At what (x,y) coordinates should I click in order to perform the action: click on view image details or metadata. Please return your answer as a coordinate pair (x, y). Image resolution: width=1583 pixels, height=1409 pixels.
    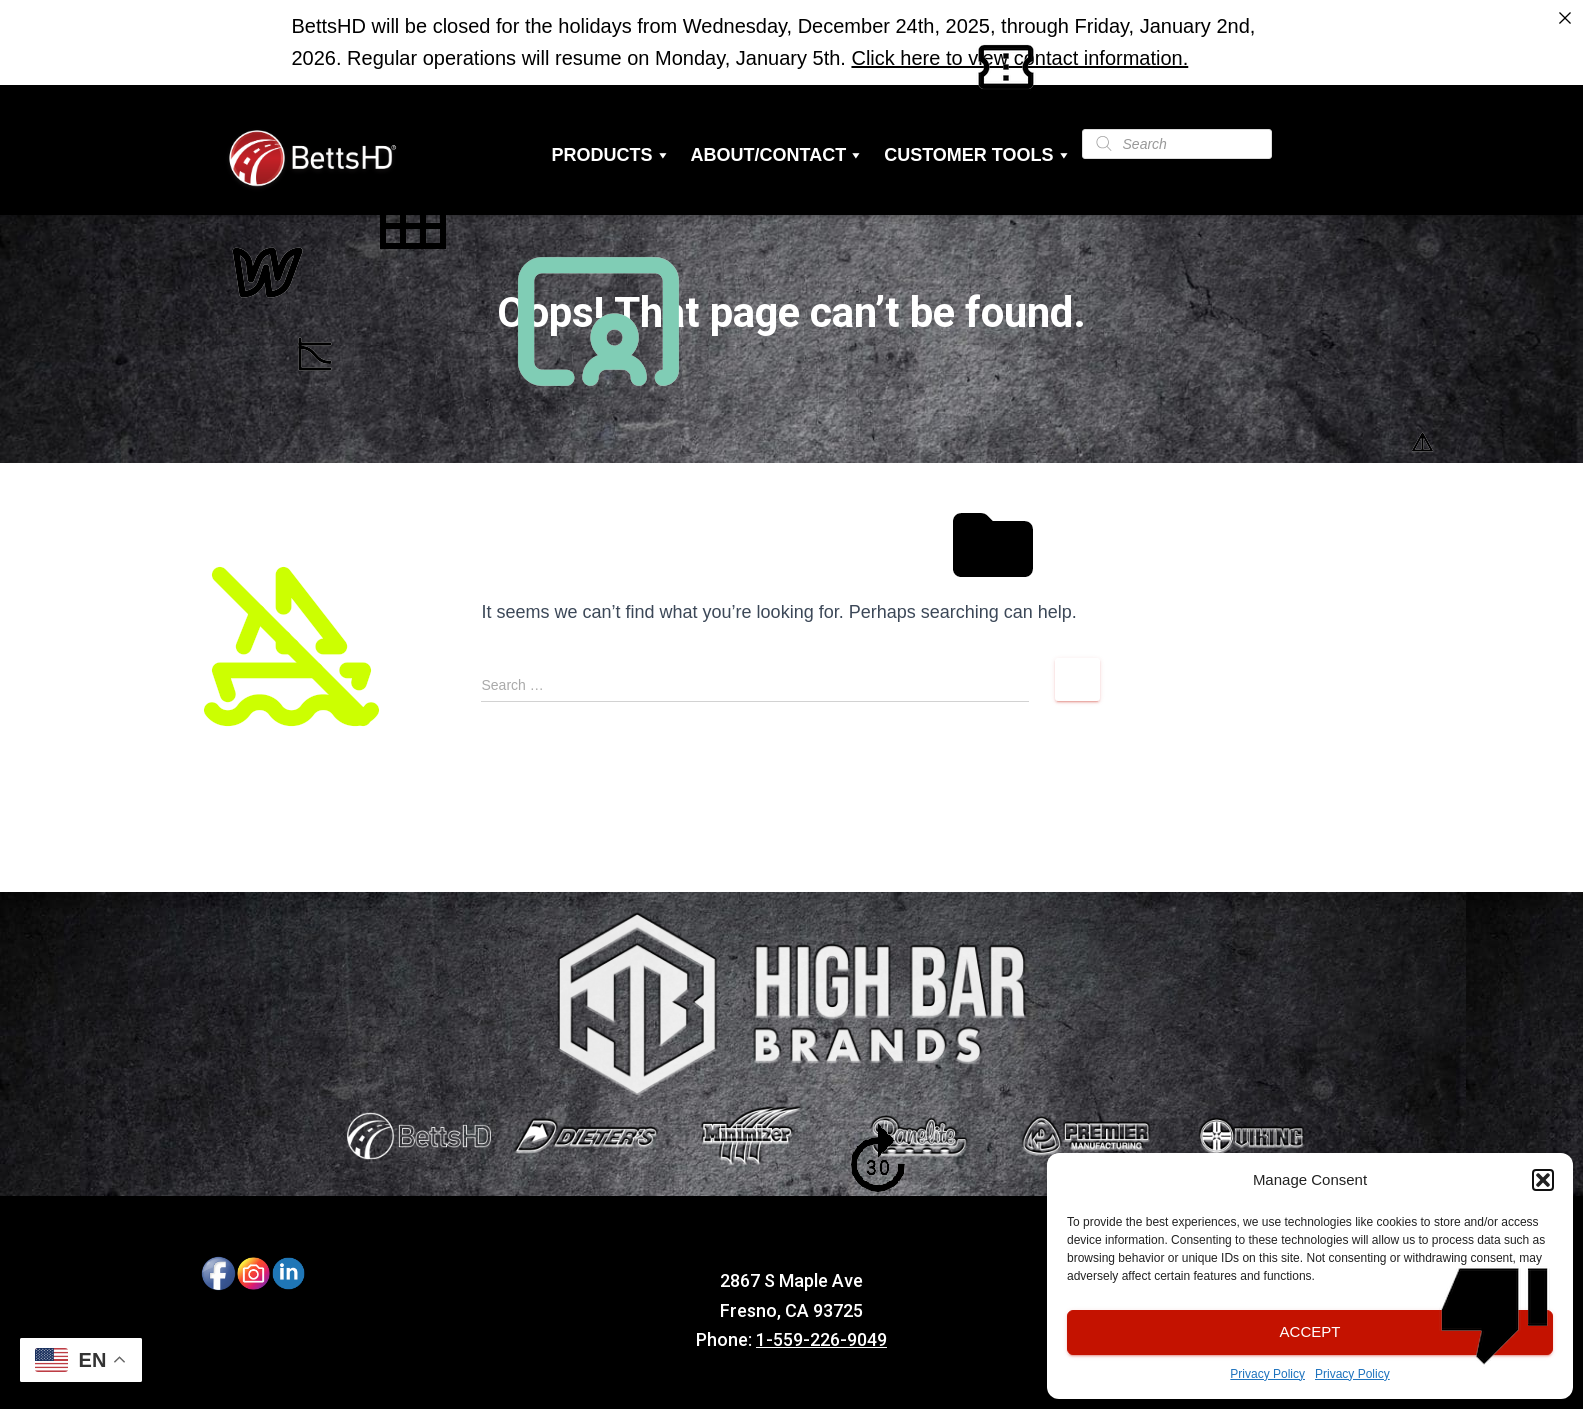
    Looking at the image, I should click on (1422, 441).